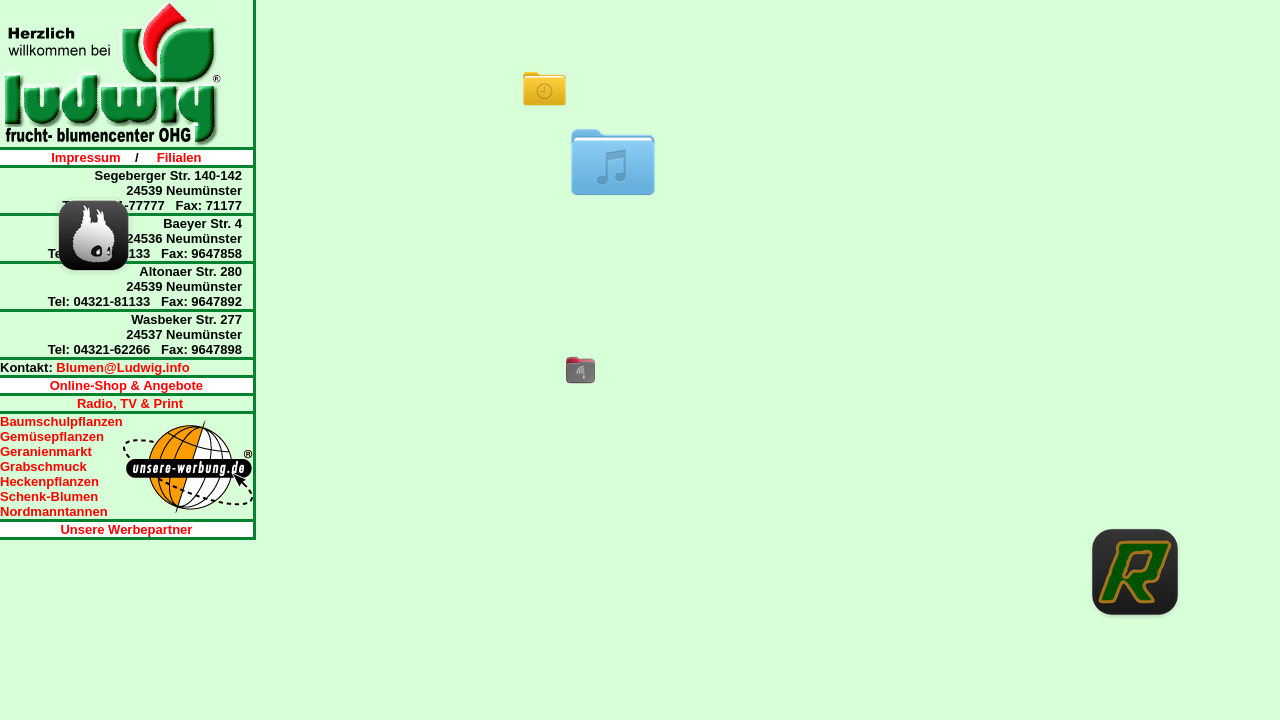  I want to click on launch Command & Conquer: Red Alert 2, so click(1135, 572).